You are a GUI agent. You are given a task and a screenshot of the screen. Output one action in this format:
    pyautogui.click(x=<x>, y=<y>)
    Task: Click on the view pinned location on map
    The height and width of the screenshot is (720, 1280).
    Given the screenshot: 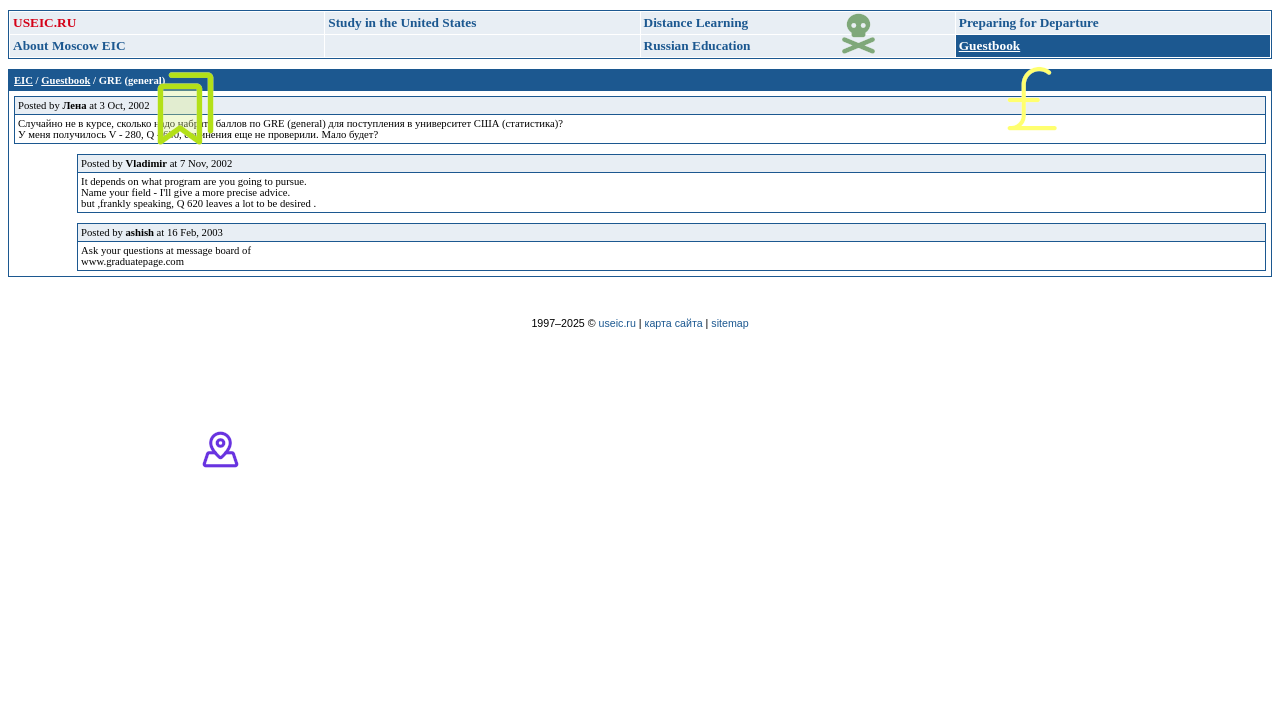 What is the action you would take?
    pyautogui.click(x=220, y=449)
    